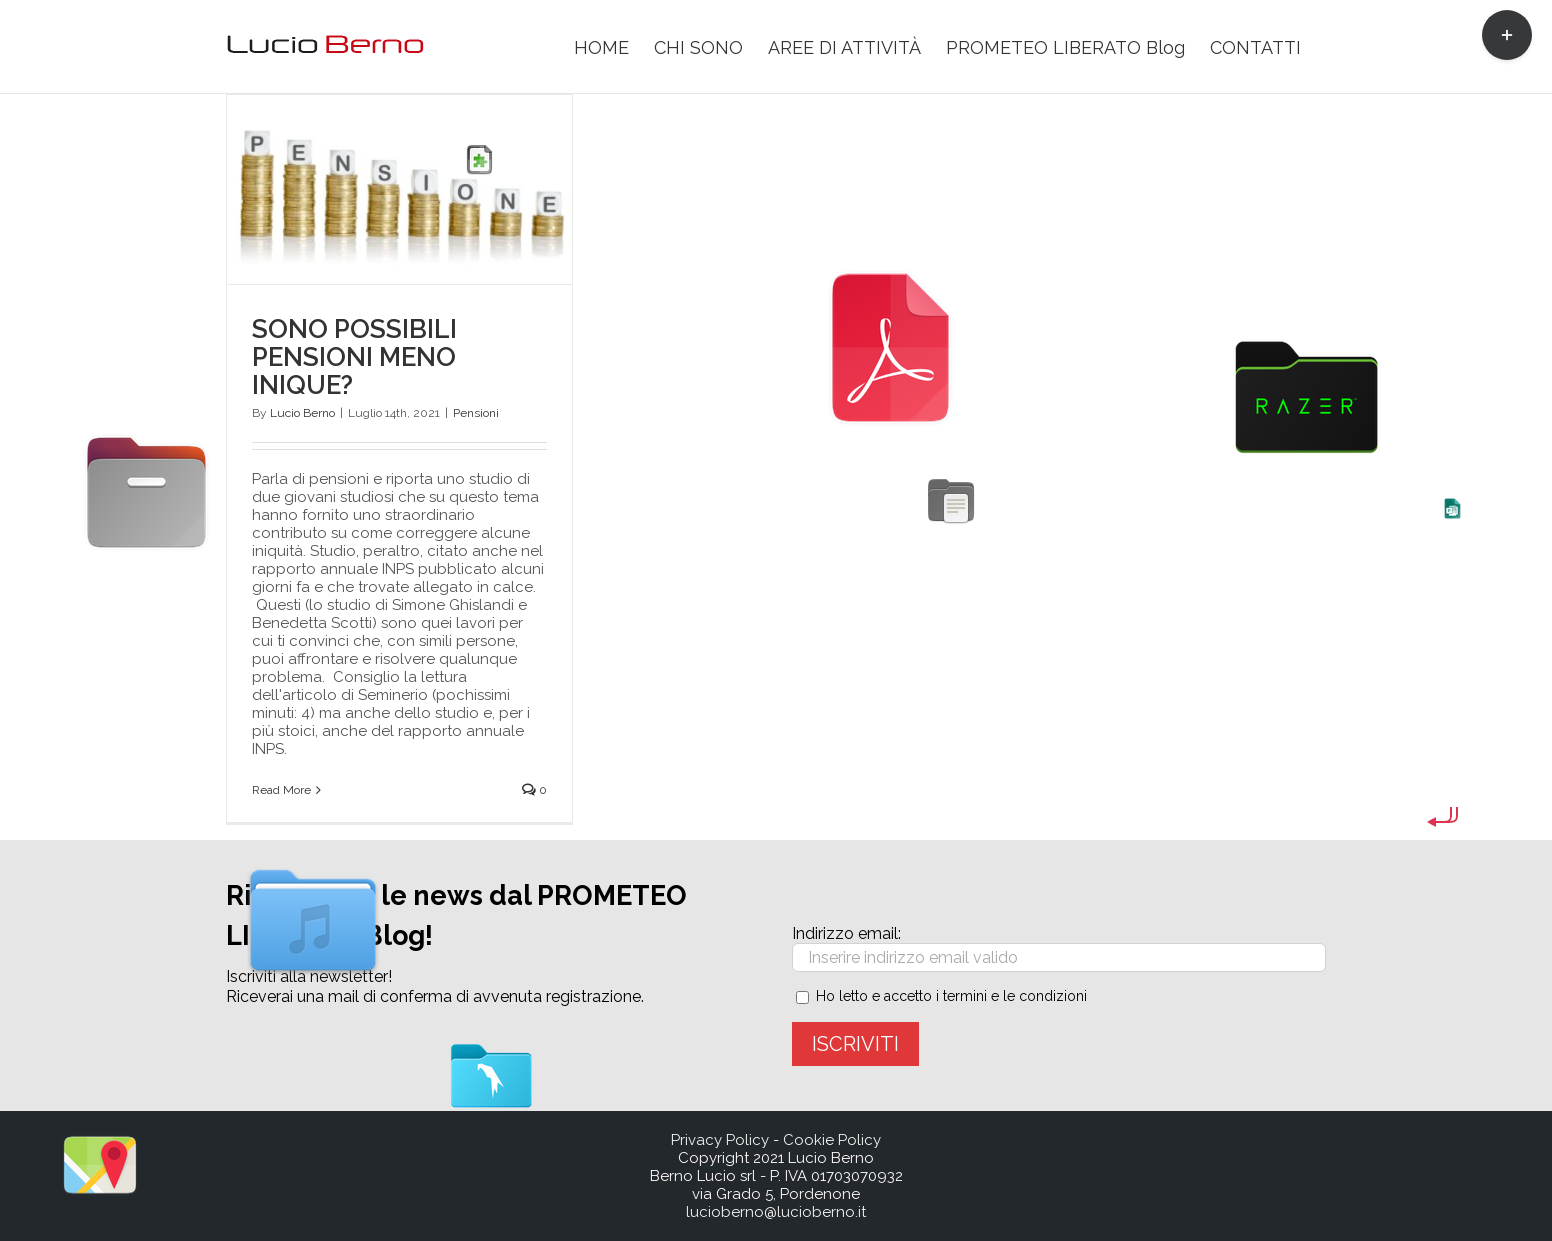 This screenshot has height=1241, width=1552. What do you see at coordinates (146, 492) in the screenshot?
I see `open the nautilus file manager` at bounding box center [146, 492].